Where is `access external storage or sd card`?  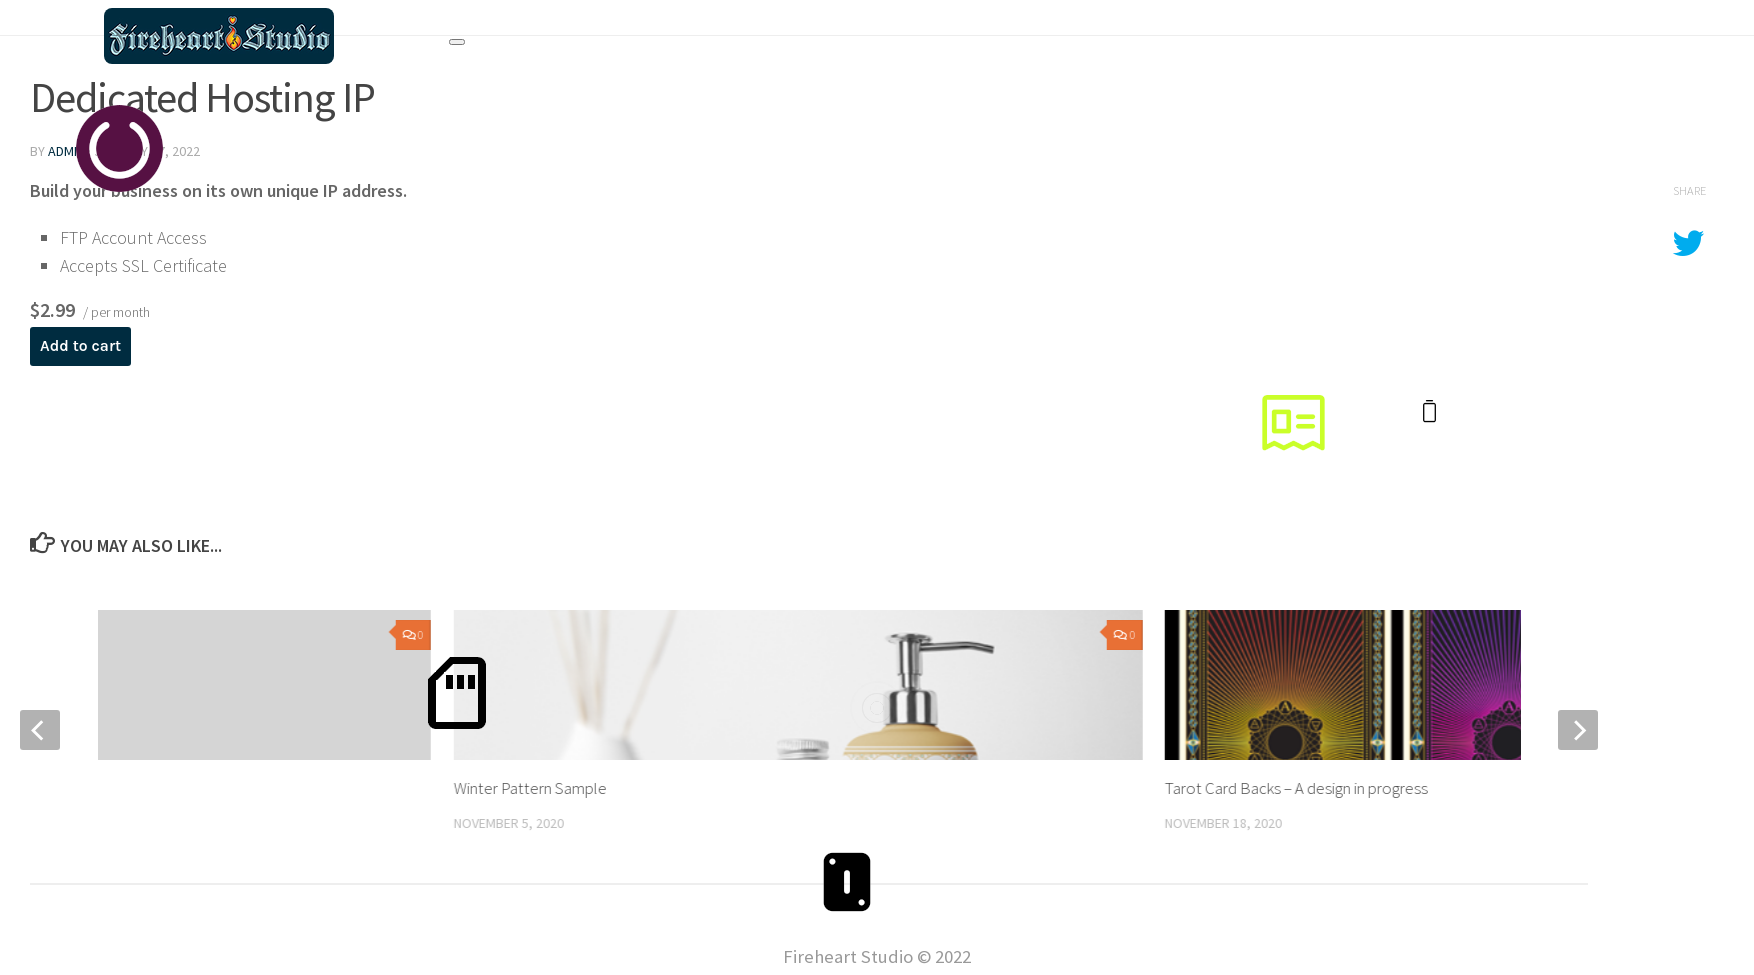 access external storage or sd card is located at coordinates (457, 693).